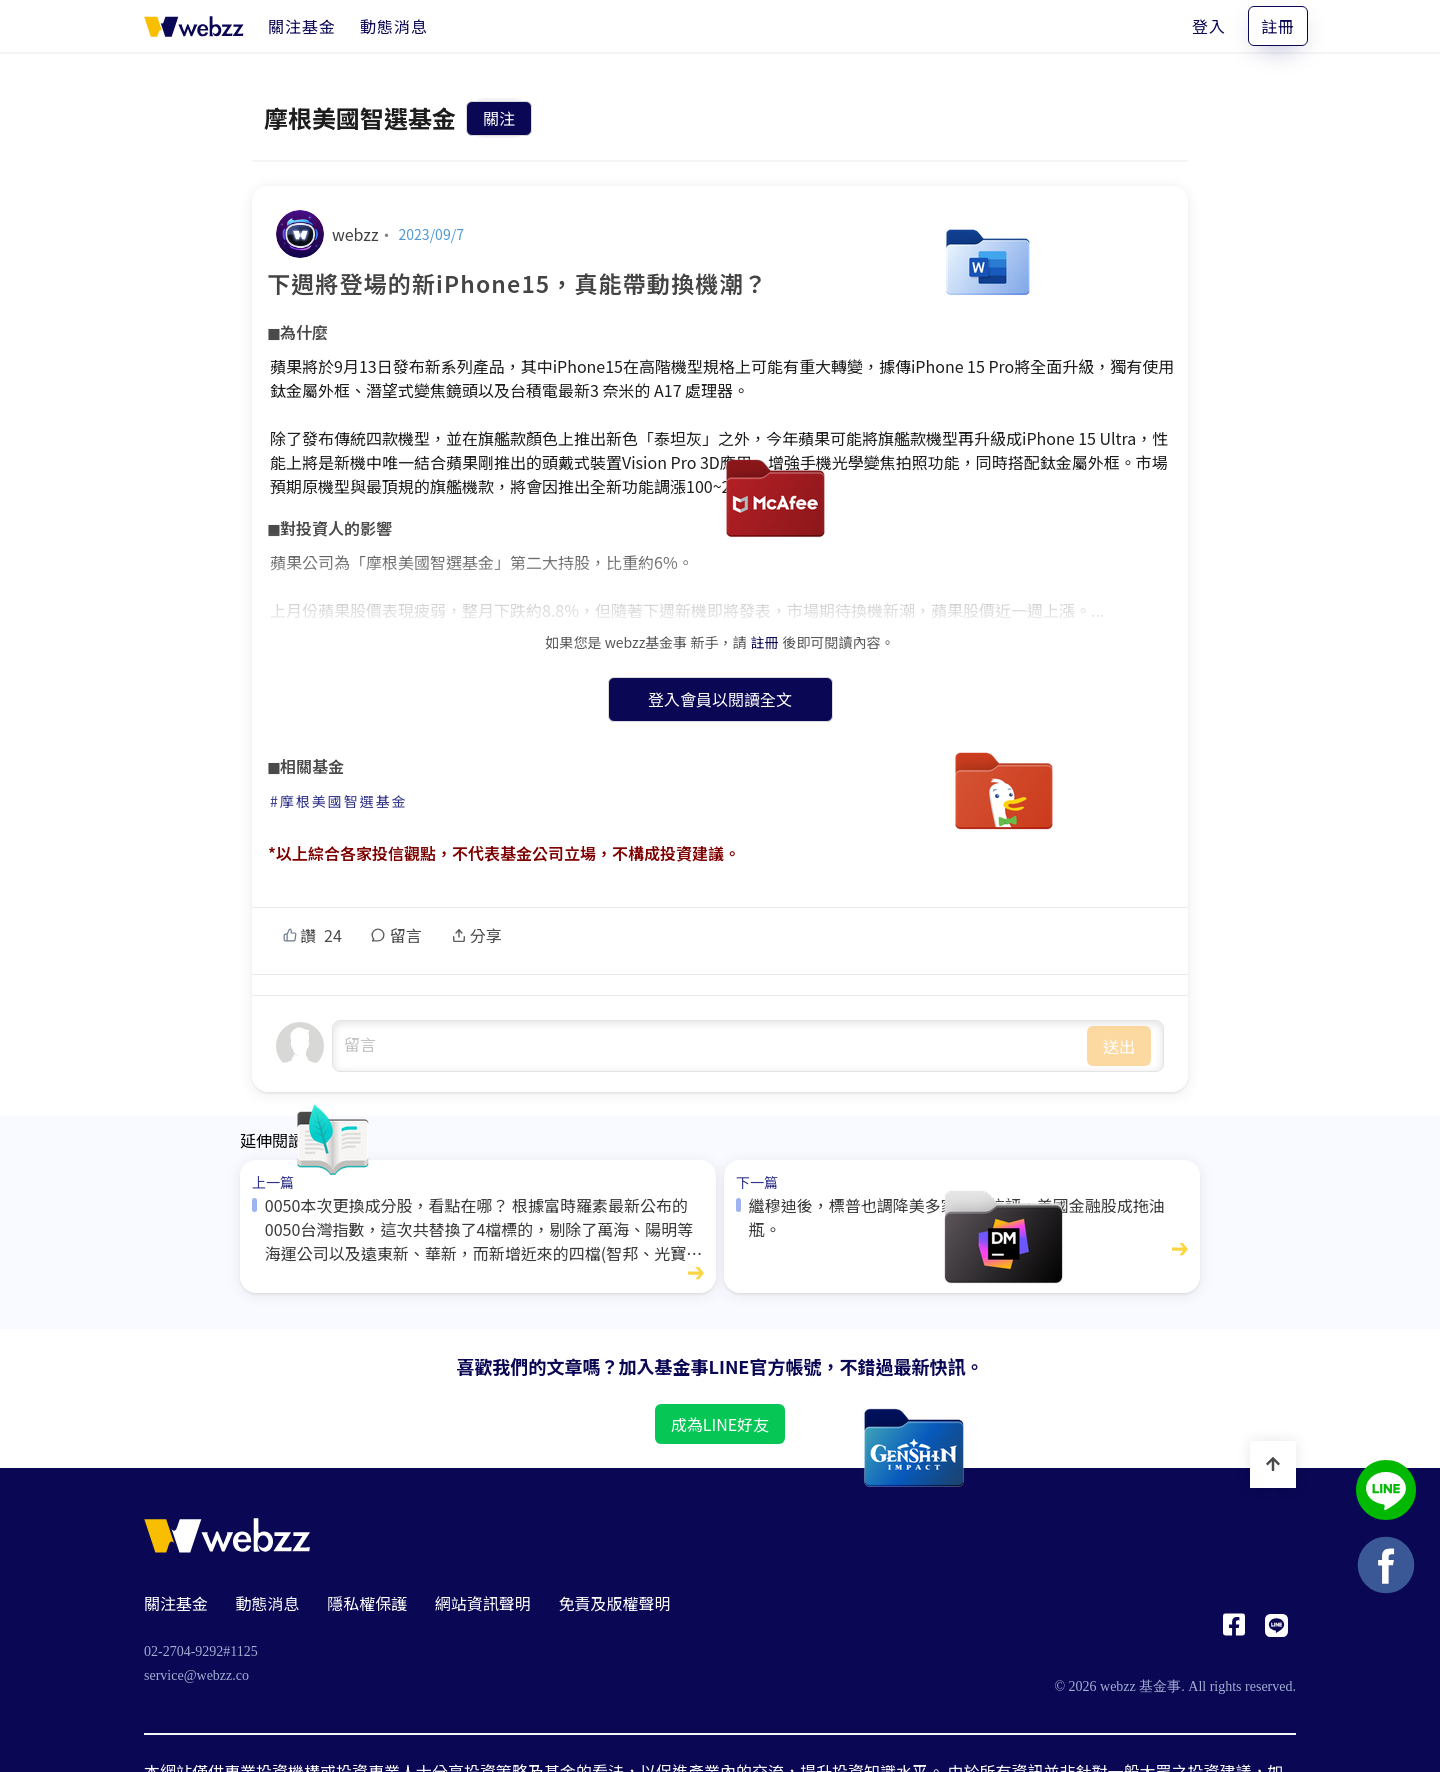 Image resolution: width=1440 pixels, height=1772 pixels. What do you see at coordinates (913, 1450) in the screenshot?
I see `open genshin impact game files folder` at bounding box center [913, 1450].